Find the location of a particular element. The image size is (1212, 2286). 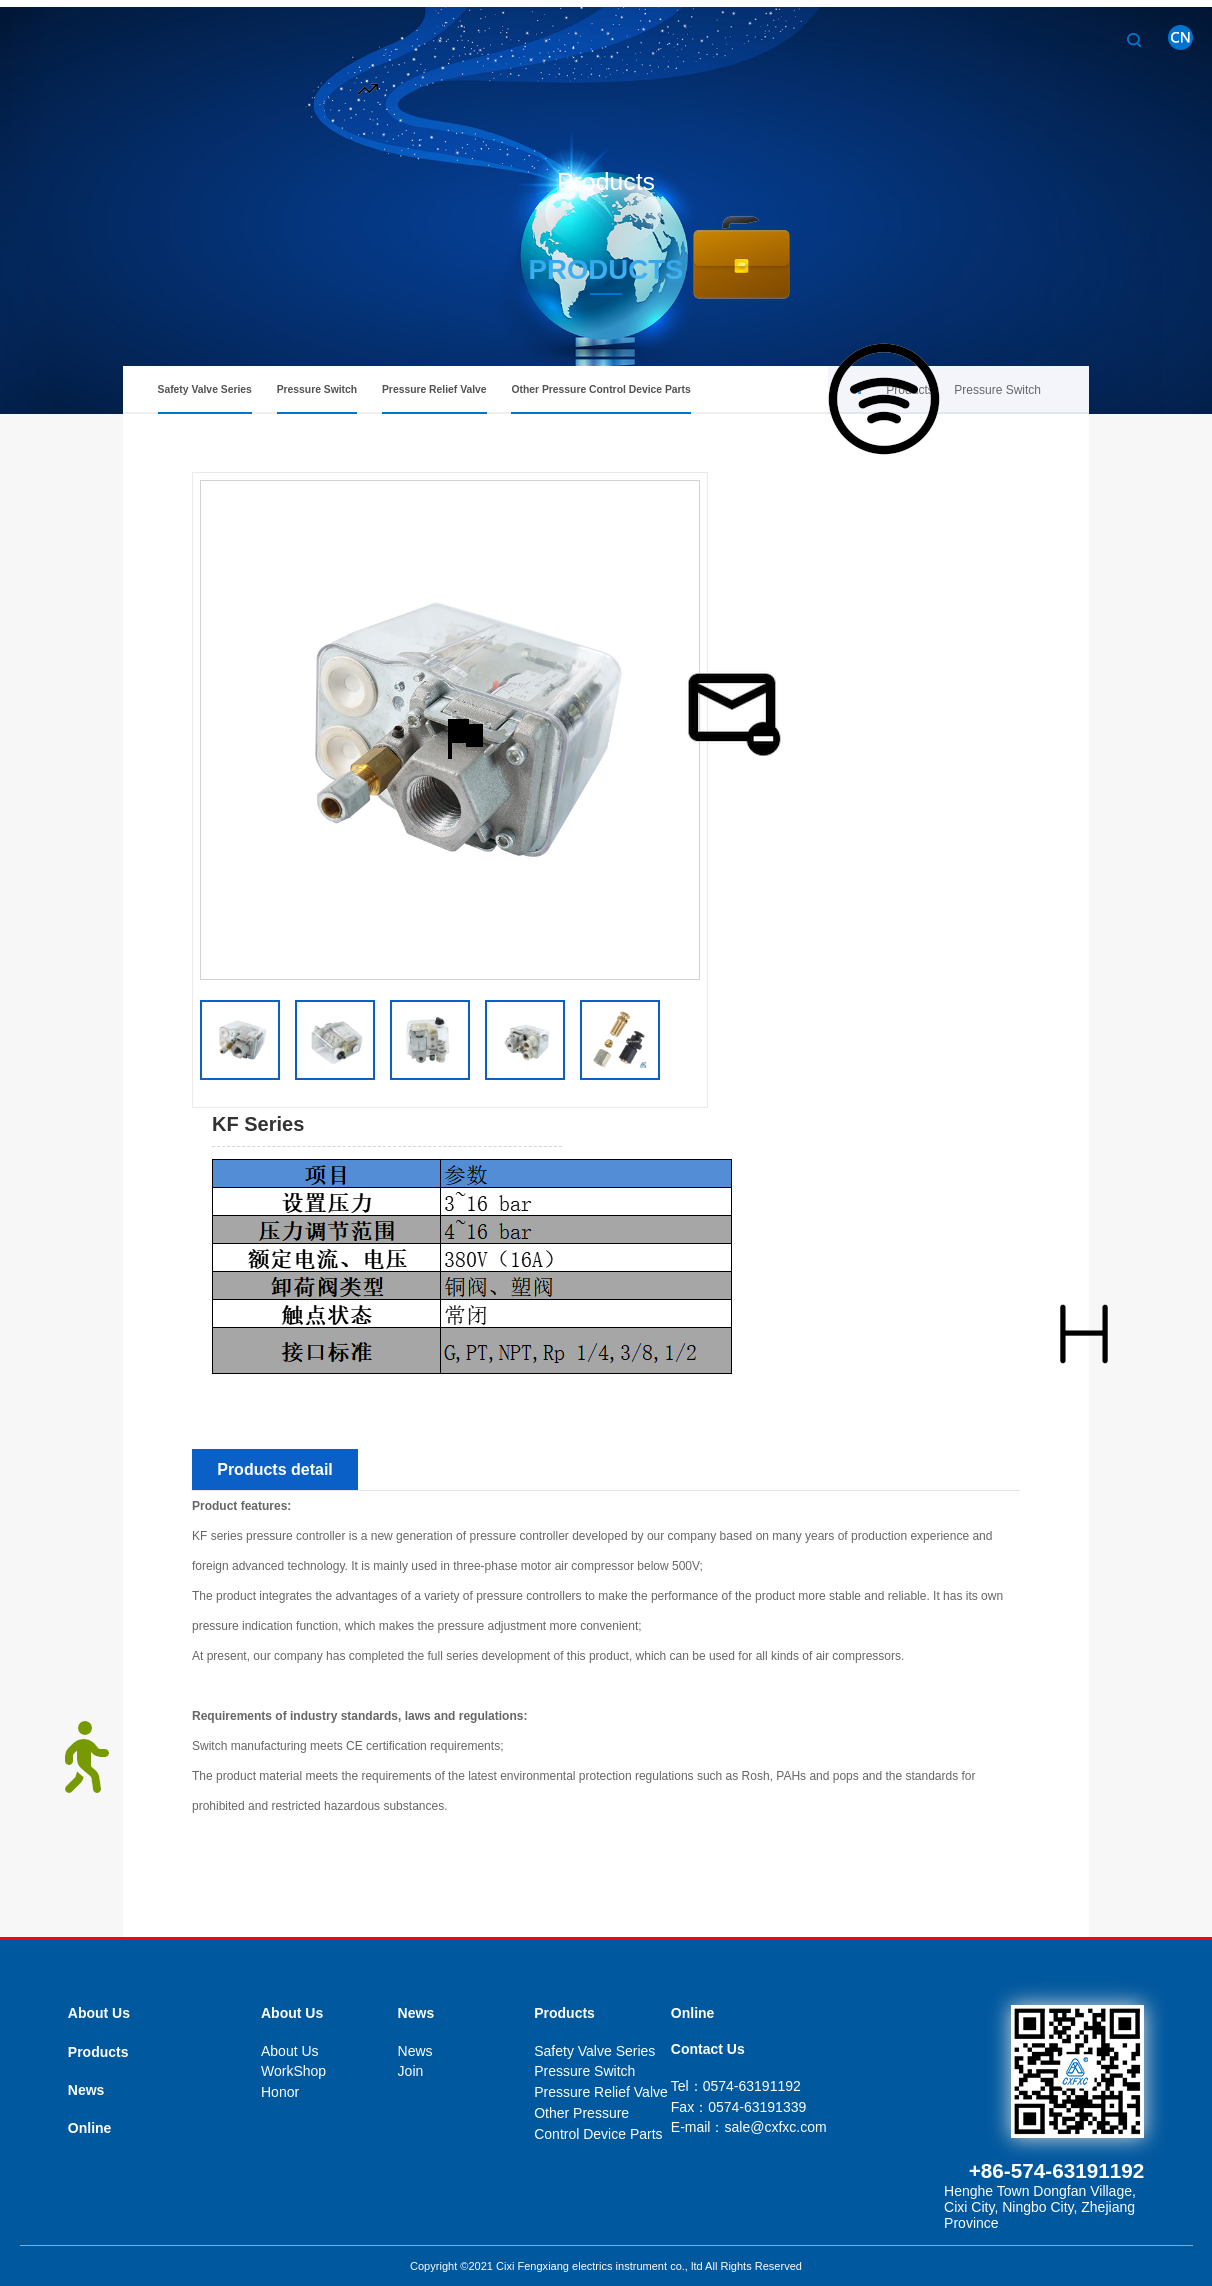

open Spotify is located at coordinates (884, 399).